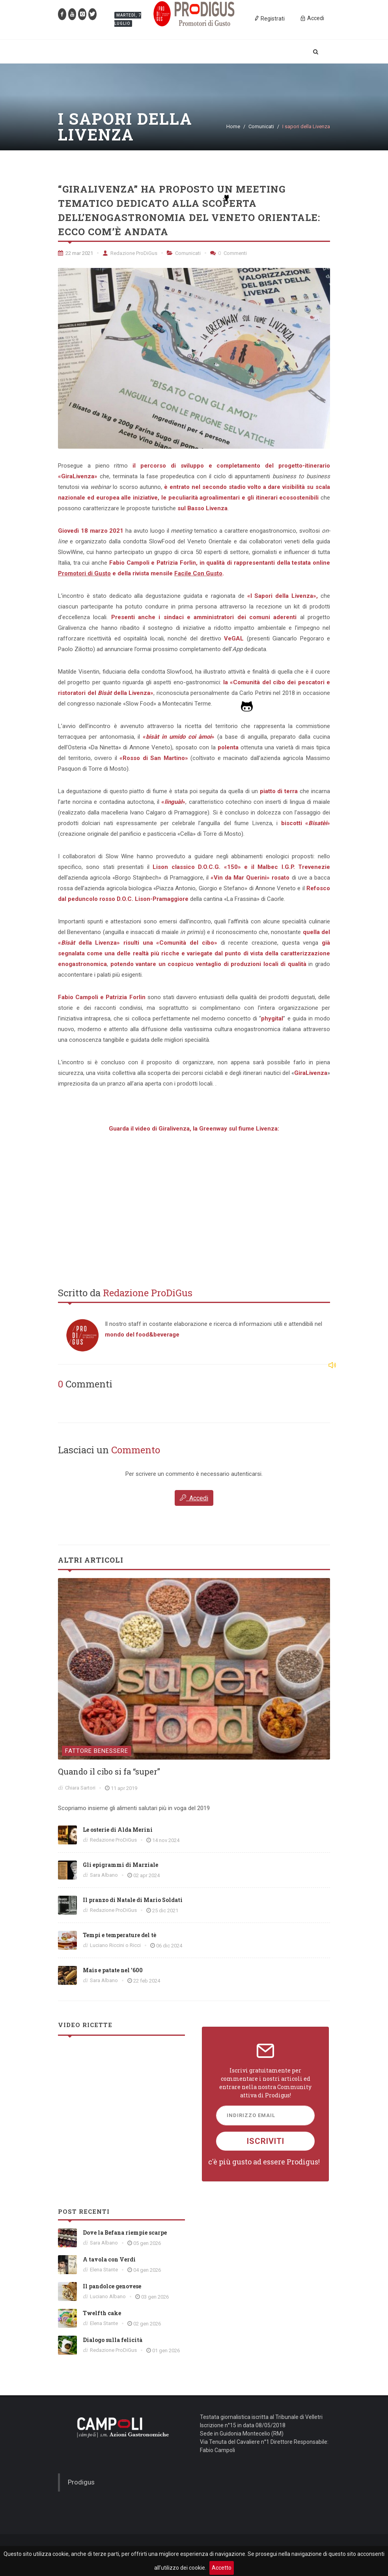 This screenshot has height=2576, width=388. I want to click on visit github repository, so click(226, 198).